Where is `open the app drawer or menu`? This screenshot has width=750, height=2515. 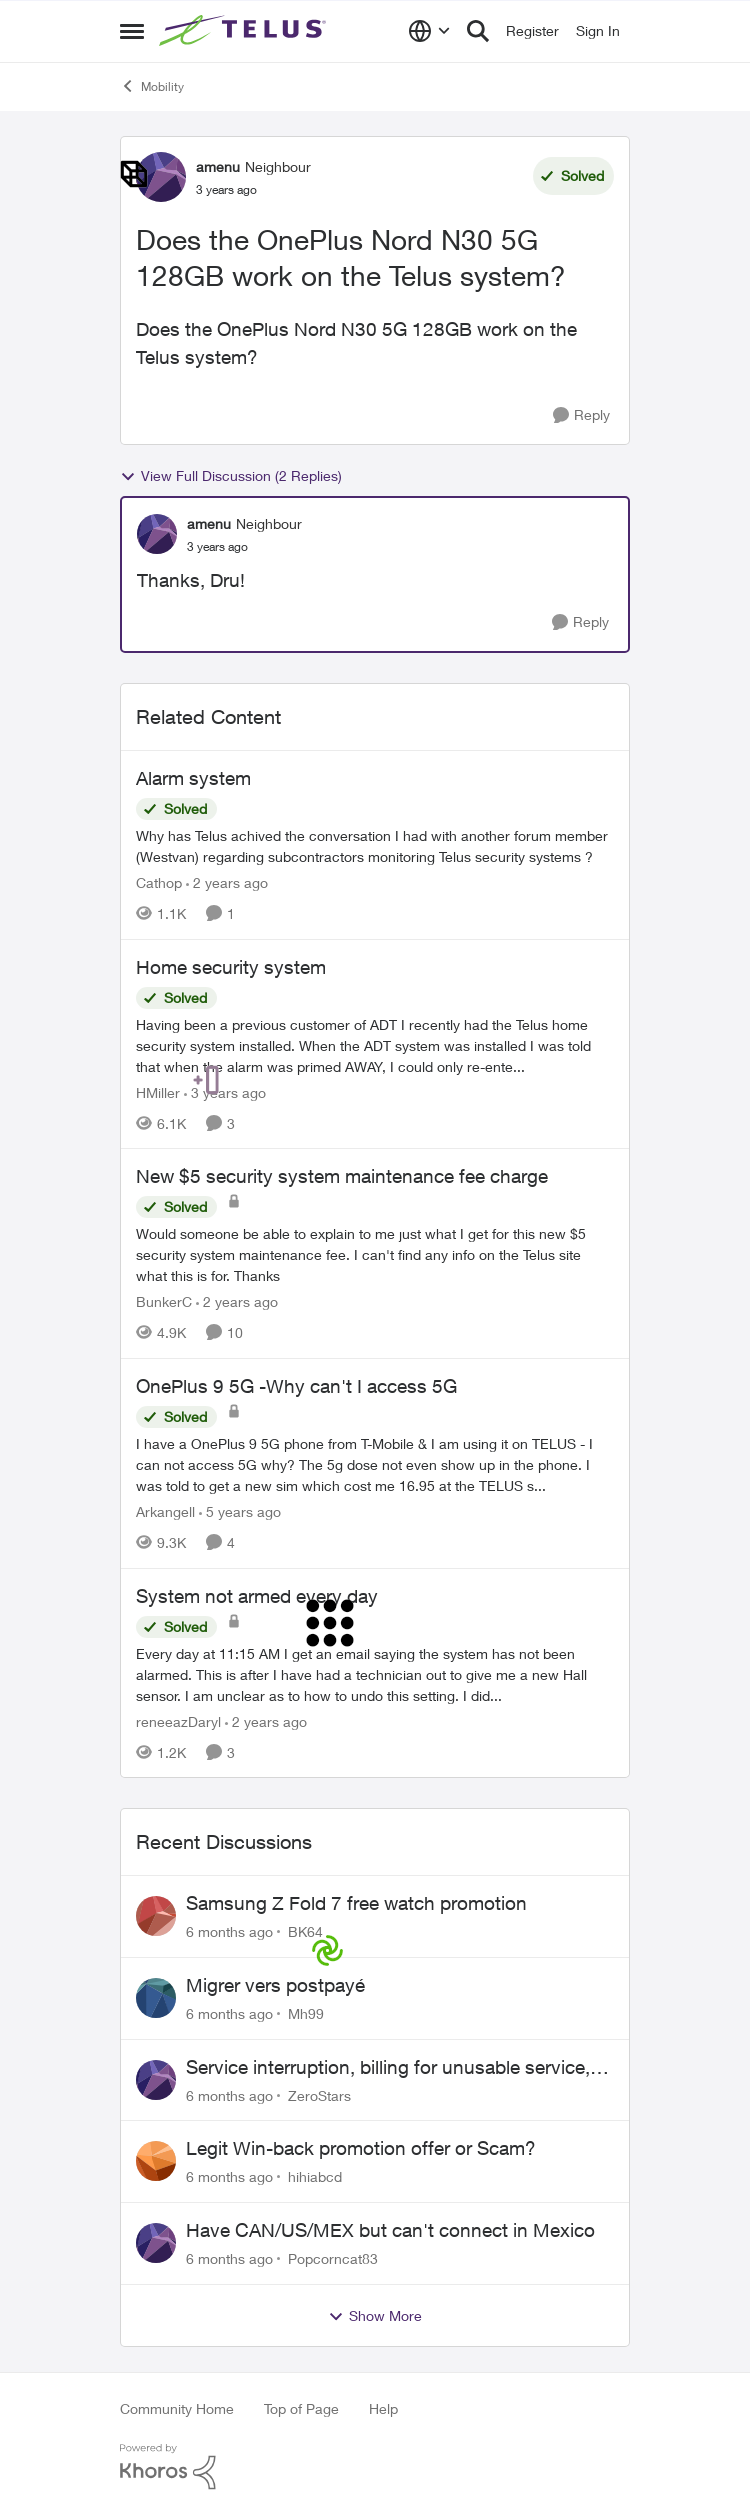
open the app drawer or menu is located at coordinates (330, 1623).